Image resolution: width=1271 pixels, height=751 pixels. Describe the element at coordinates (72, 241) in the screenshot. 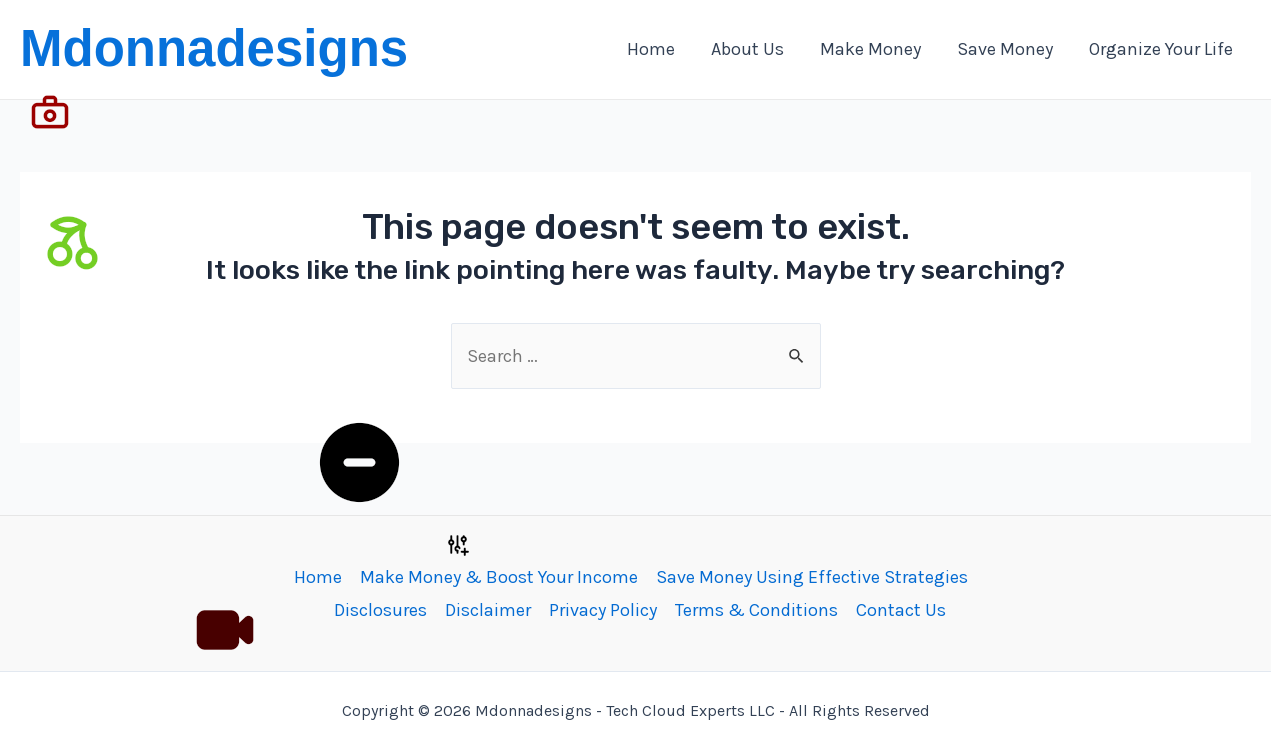

I see `indicates fruit or produce category` at that location.